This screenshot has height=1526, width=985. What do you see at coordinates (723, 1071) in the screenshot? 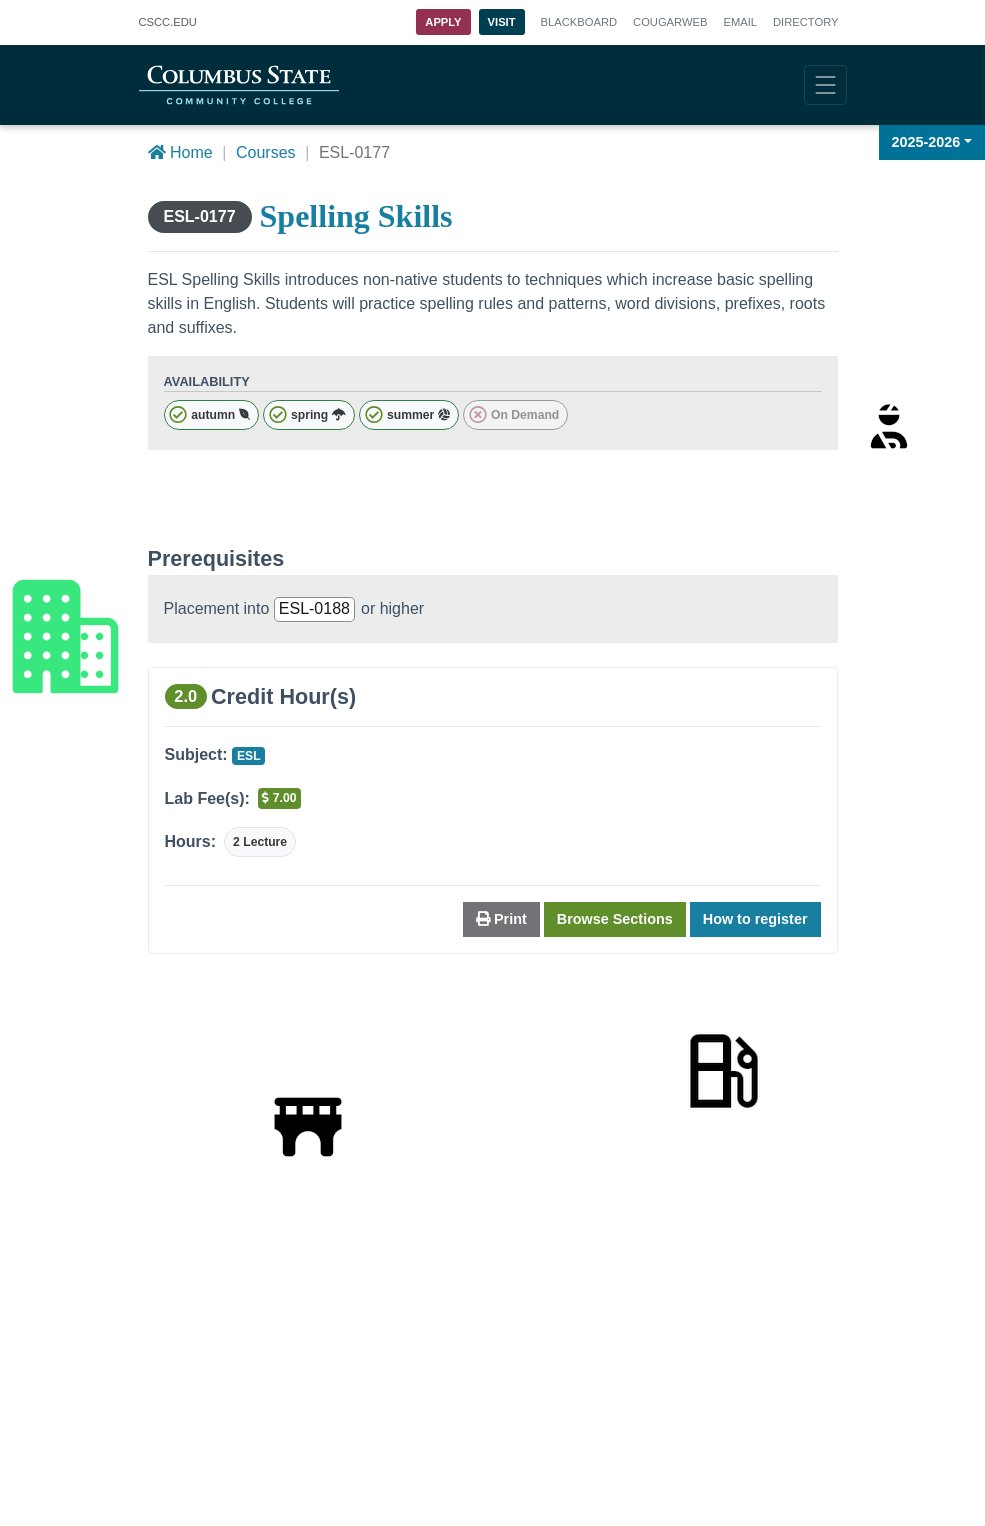
I see `find nearby gas stations` at bounding box center [723, 1071].